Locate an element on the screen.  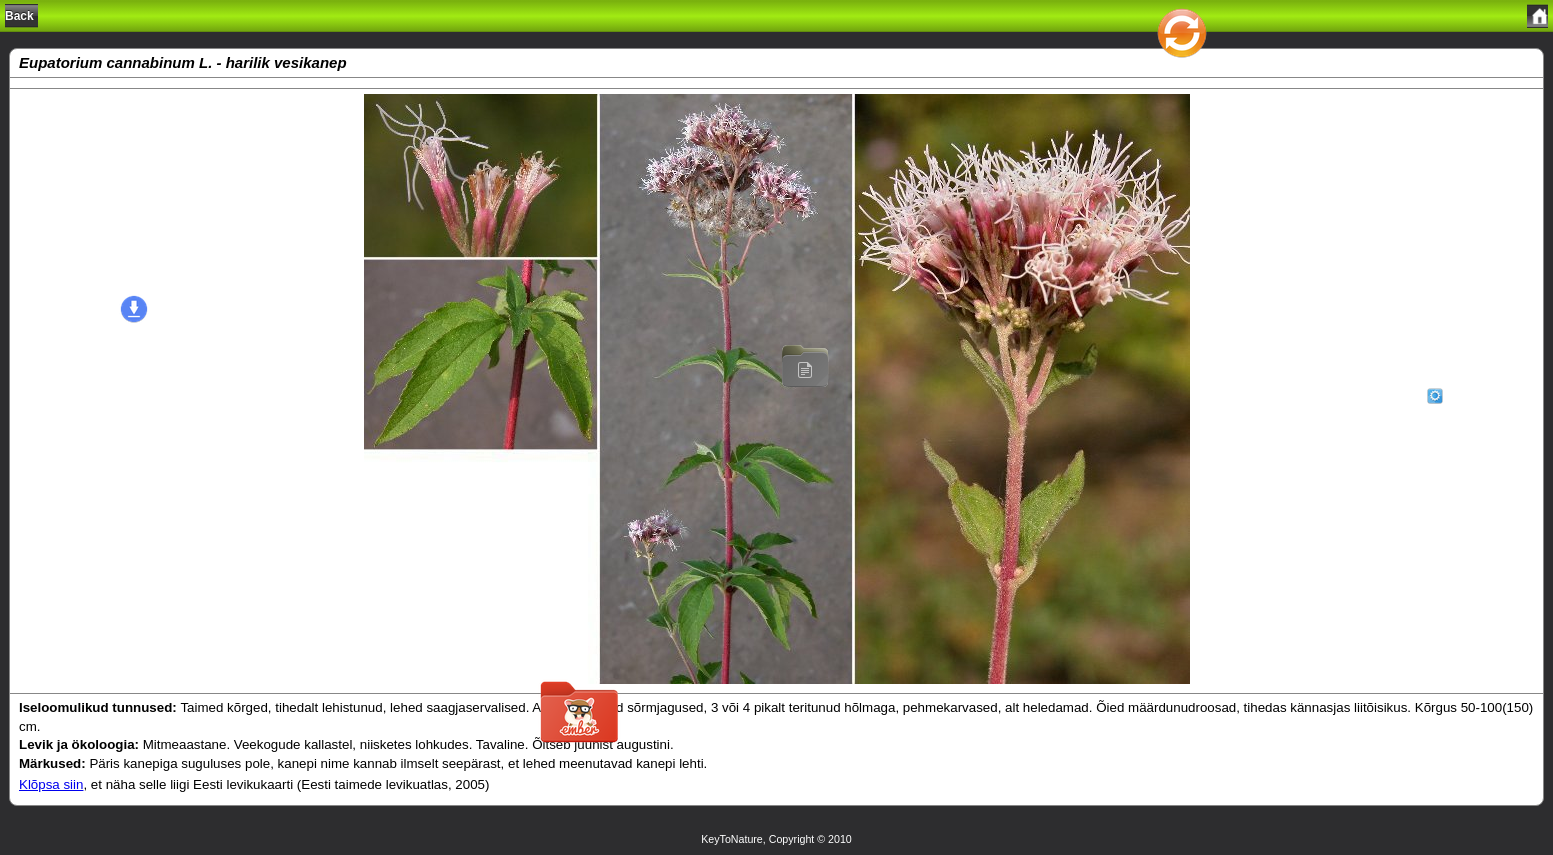
access system application settings is located at coordinates (1435, 396).